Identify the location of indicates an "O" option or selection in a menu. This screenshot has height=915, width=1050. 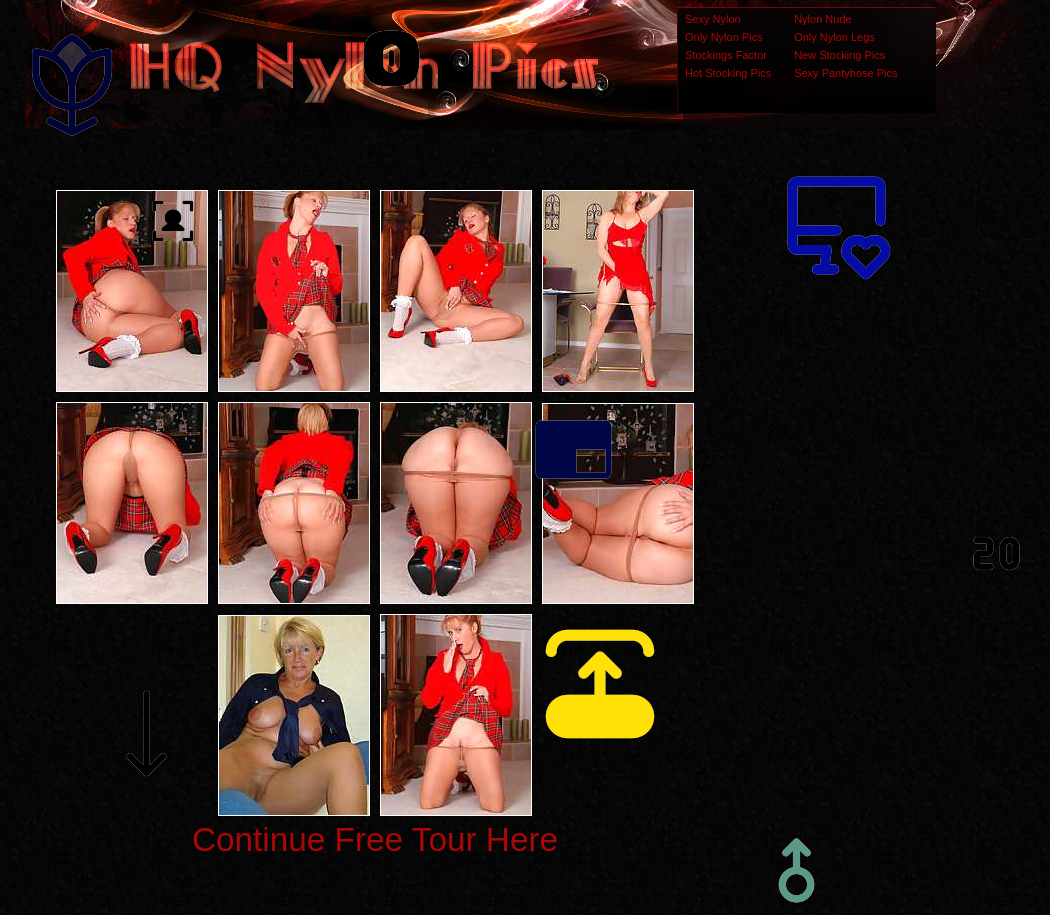
(391, 58).